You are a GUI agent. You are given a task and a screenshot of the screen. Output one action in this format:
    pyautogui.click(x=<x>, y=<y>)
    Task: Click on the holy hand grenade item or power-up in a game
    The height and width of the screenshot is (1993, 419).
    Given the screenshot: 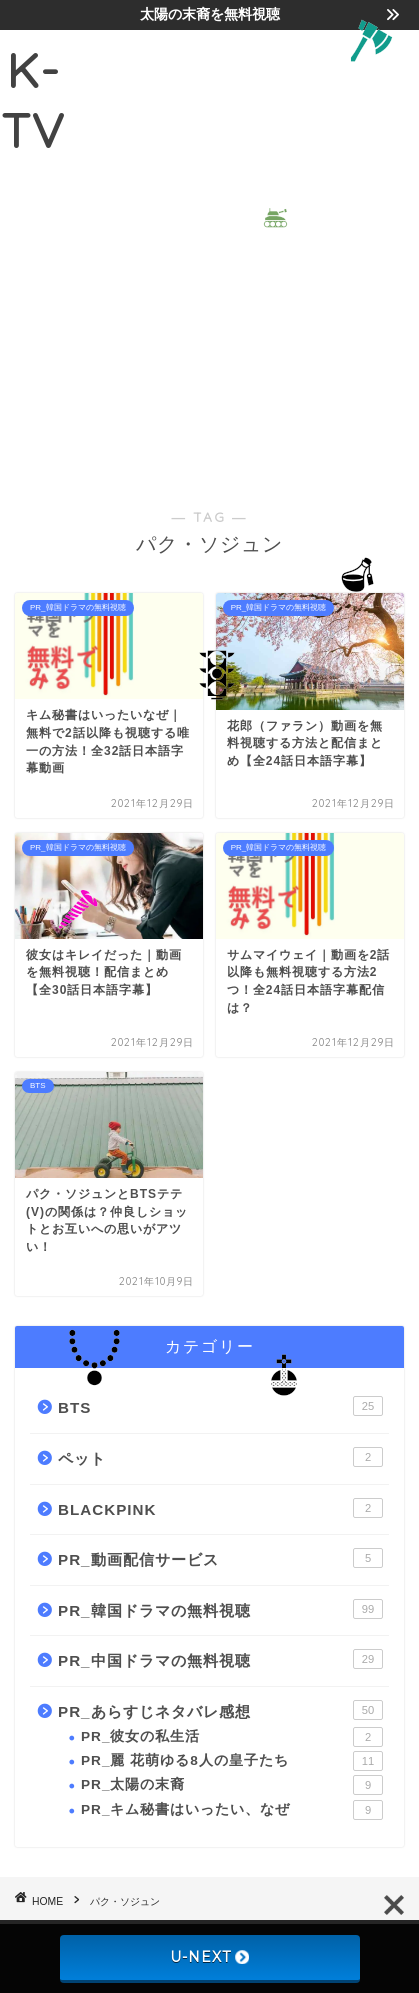 What is the action you would take?
    pyautogui.click(x=284, y=1375)
    